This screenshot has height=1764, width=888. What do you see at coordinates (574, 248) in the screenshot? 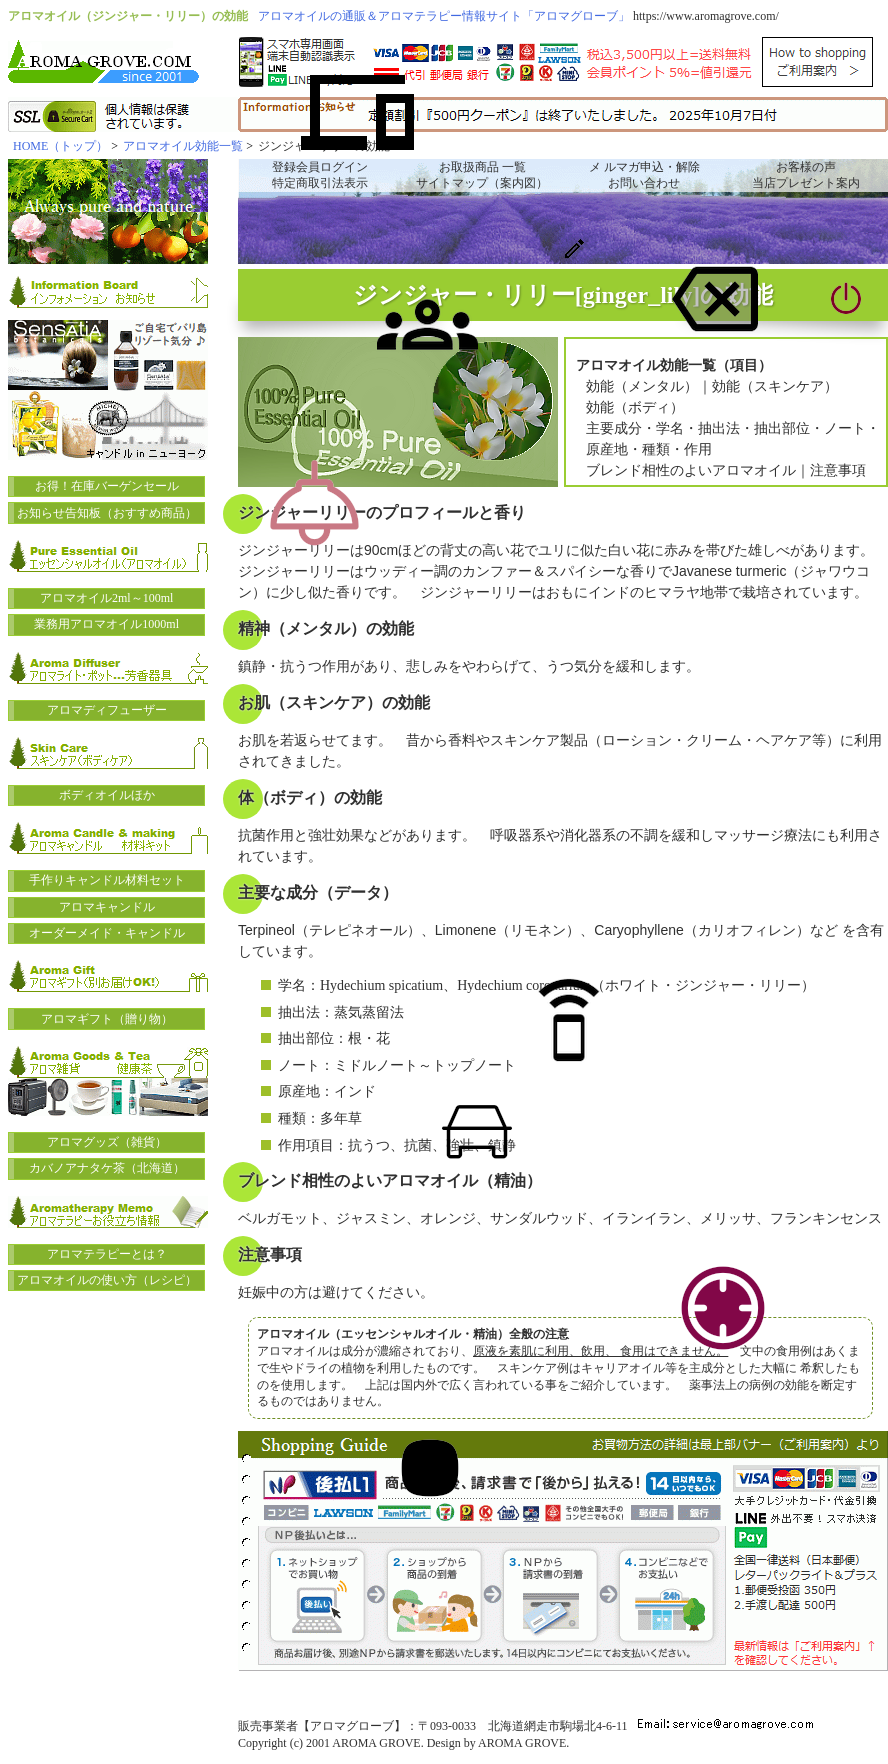
I see `create or compose new content` at bounding box center [574, 248].